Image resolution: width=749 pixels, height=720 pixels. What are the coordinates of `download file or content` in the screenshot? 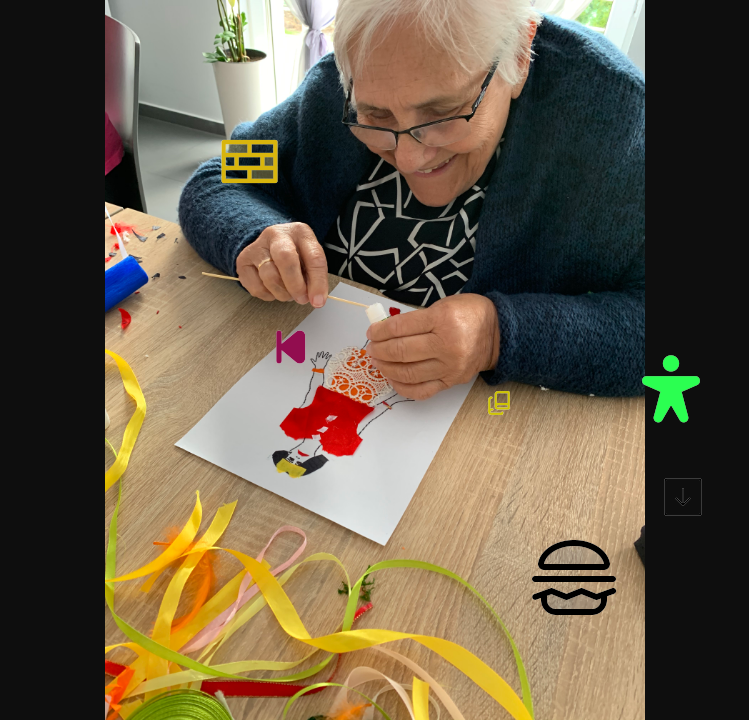 It's located at (683, 497).